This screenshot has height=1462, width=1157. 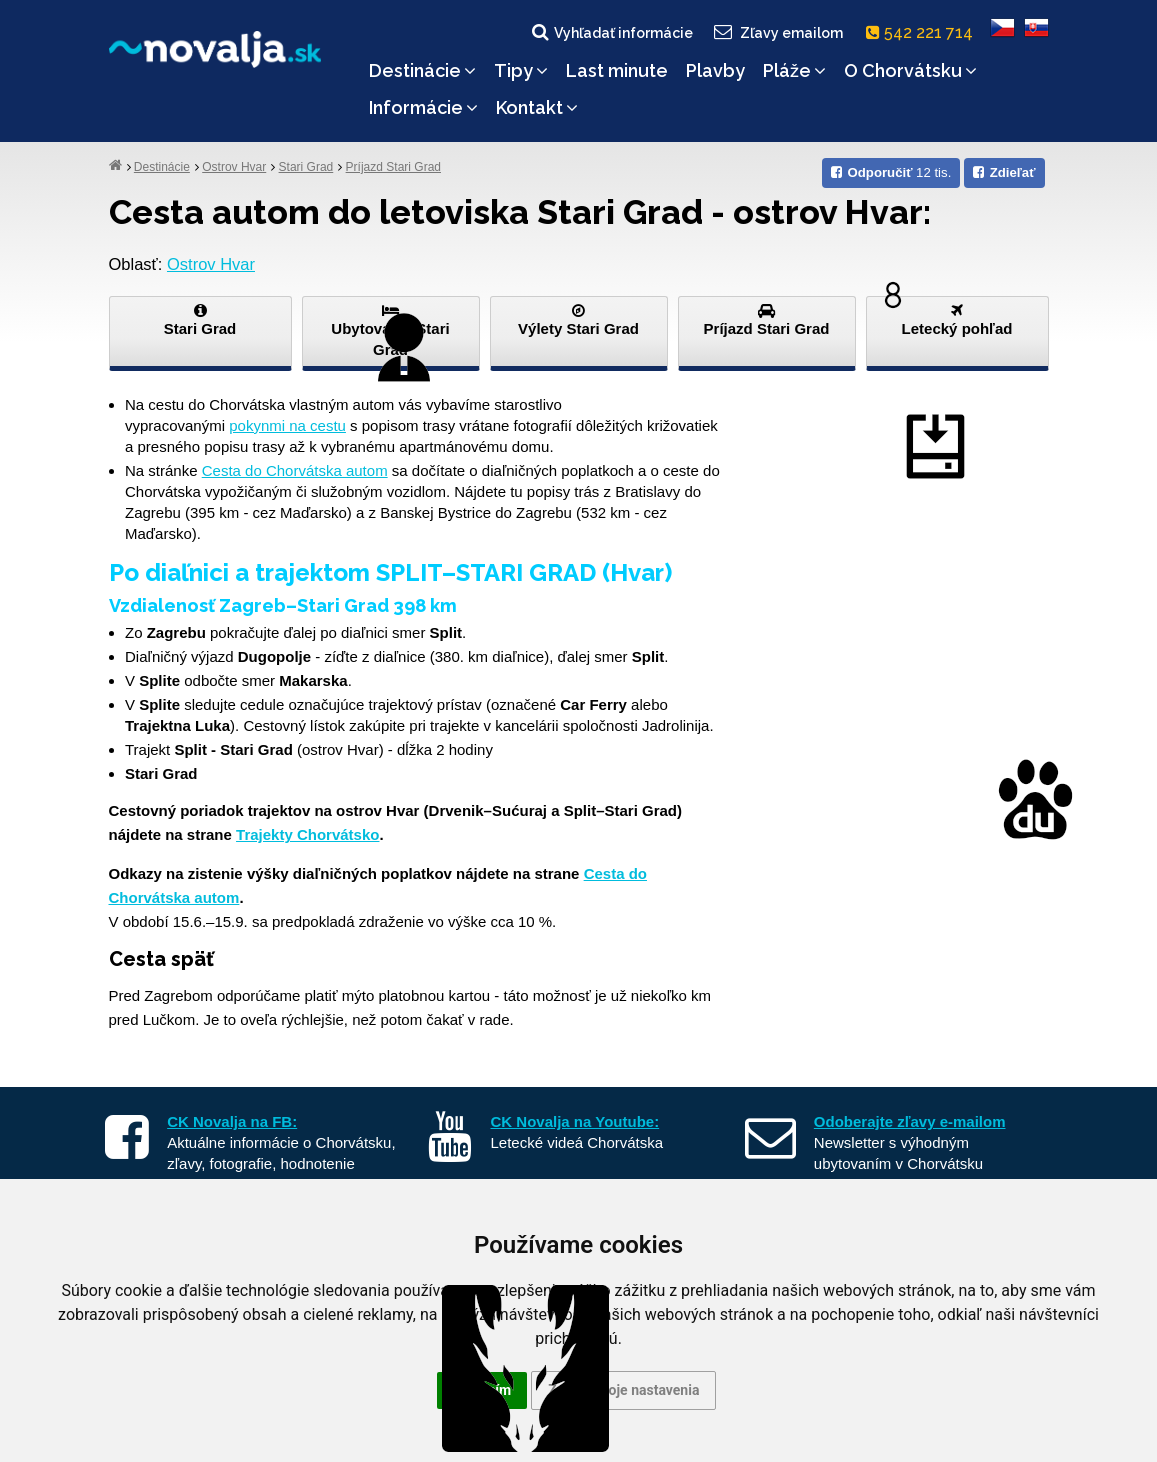 What do you see at coordinates (404, 349) in the screenshot?
I see `view your profile` at bounding box center [404, 349].